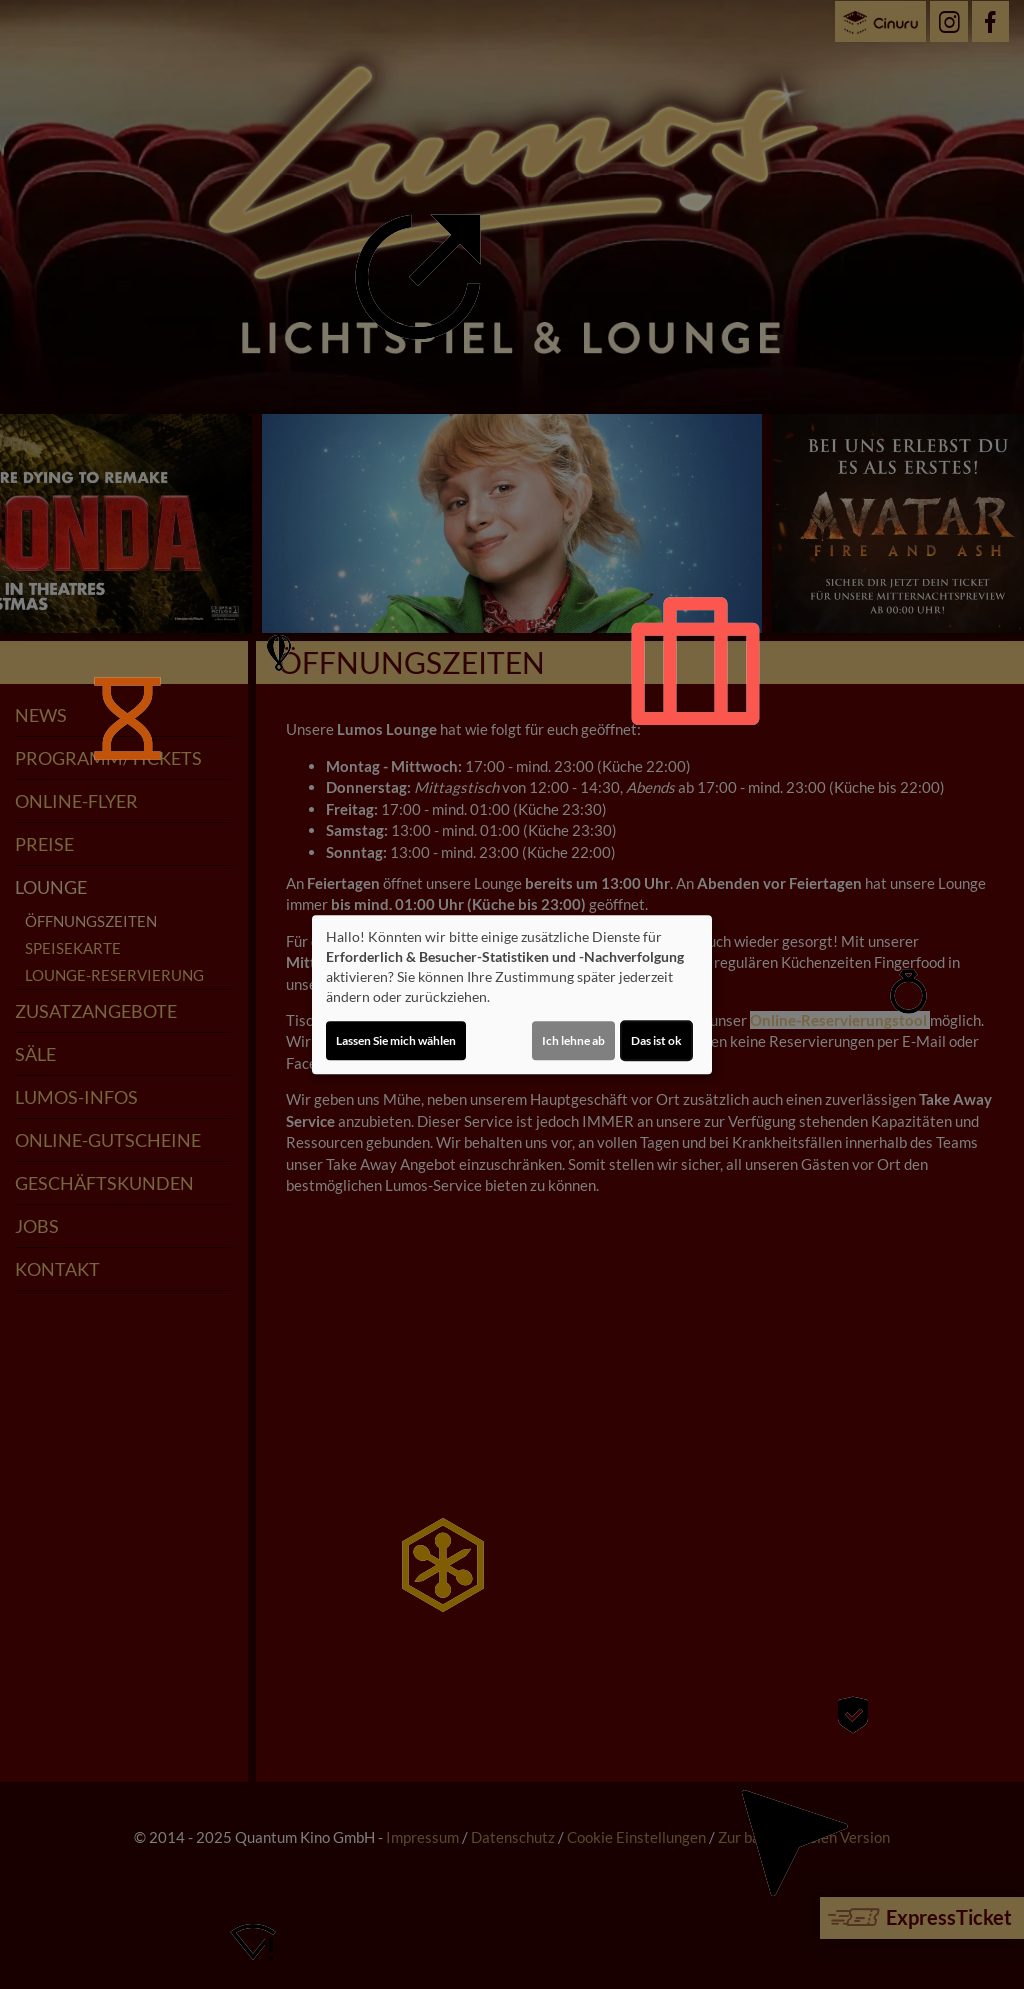  Describe the element at coordinates (443, 1565) in the screenshot. I see `legacy games logo` at that location.